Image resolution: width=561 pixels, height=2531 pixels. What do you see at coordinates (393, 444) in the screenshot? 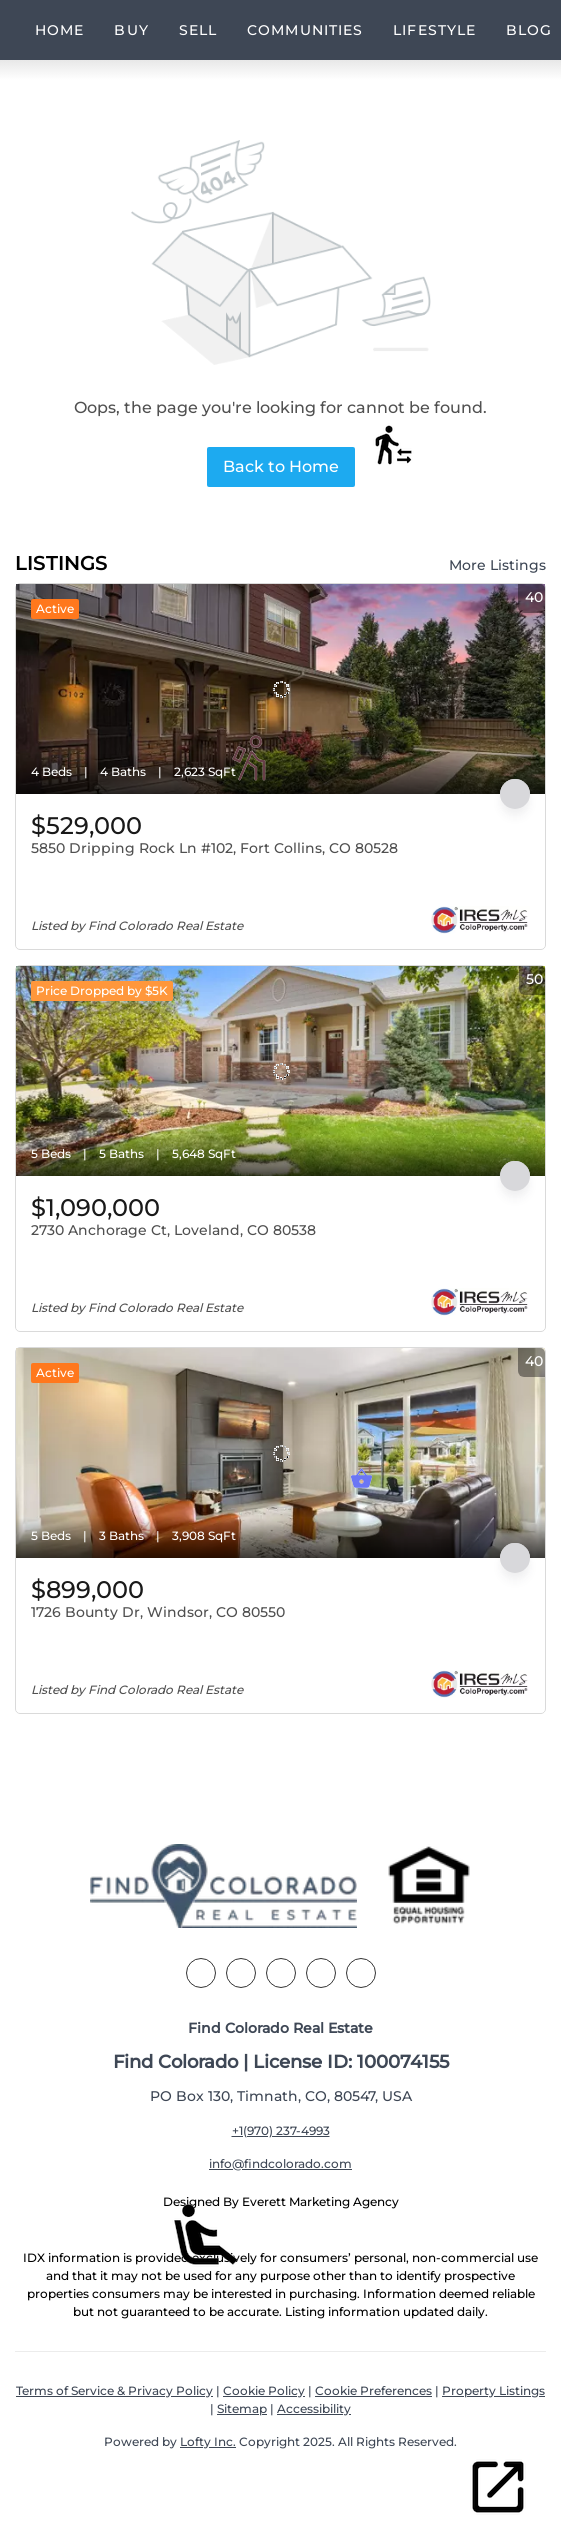
I see `transfer between transit lines or platforms` at bounding box center [393, 444].